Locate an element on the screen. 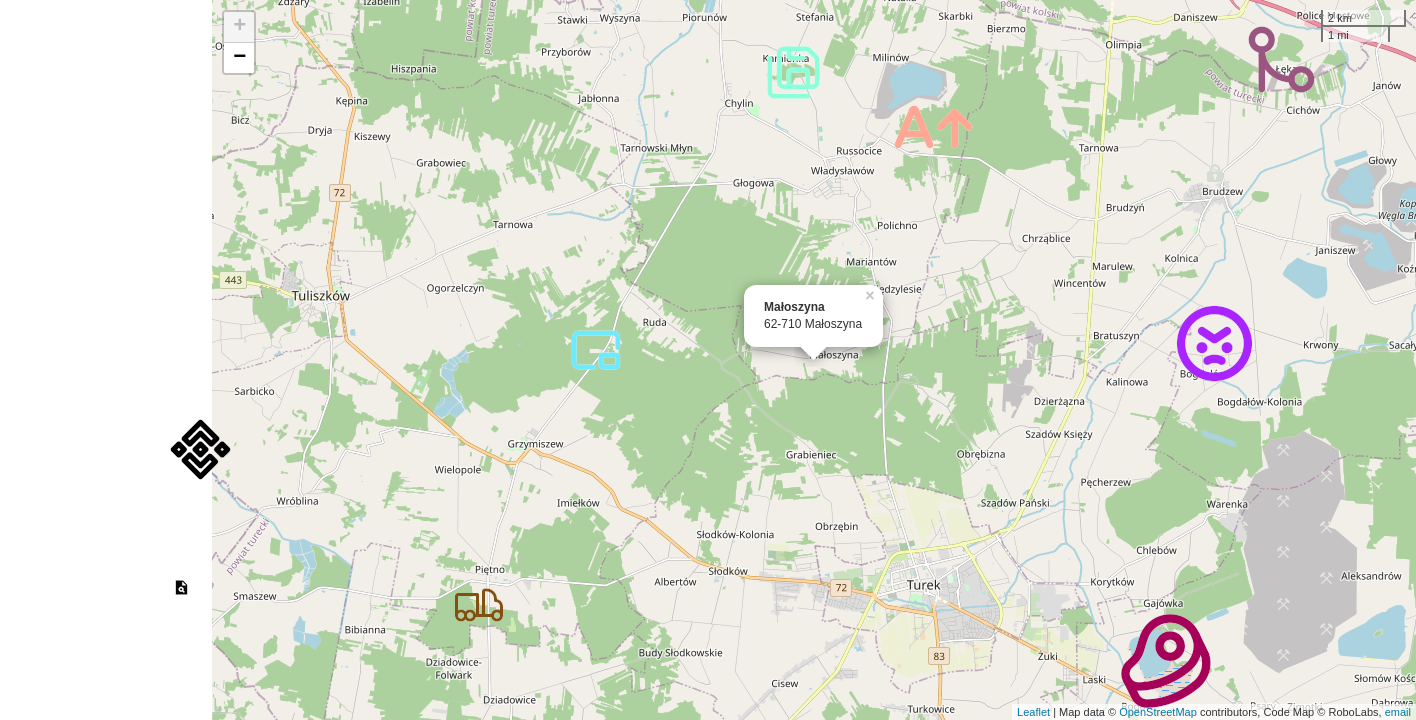 The height and width of the screenshot is (720, 1416). report or flag negative content is located at coordinates (1214, 343).